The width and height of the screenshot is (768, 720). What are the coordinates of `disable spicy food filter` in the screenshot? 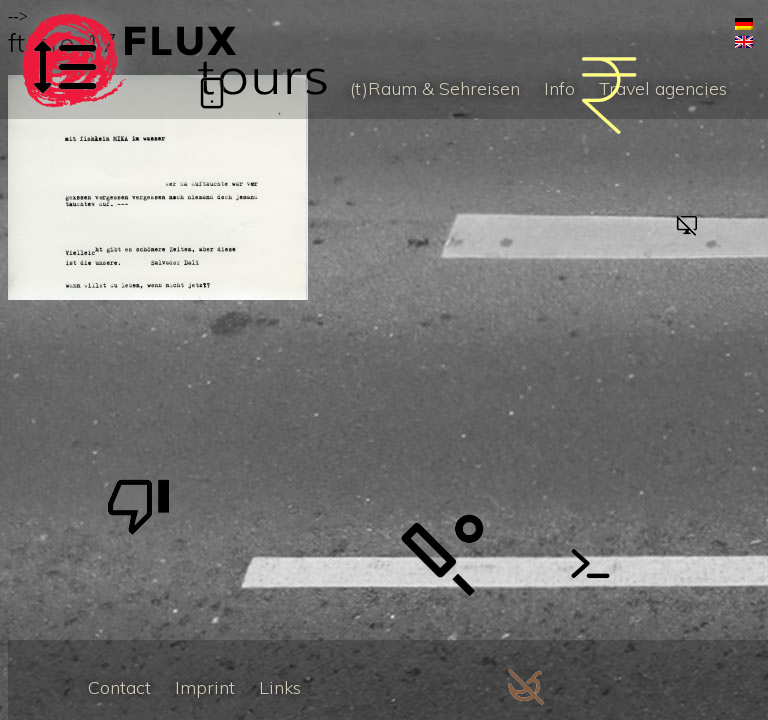 It's located at (526, 687).